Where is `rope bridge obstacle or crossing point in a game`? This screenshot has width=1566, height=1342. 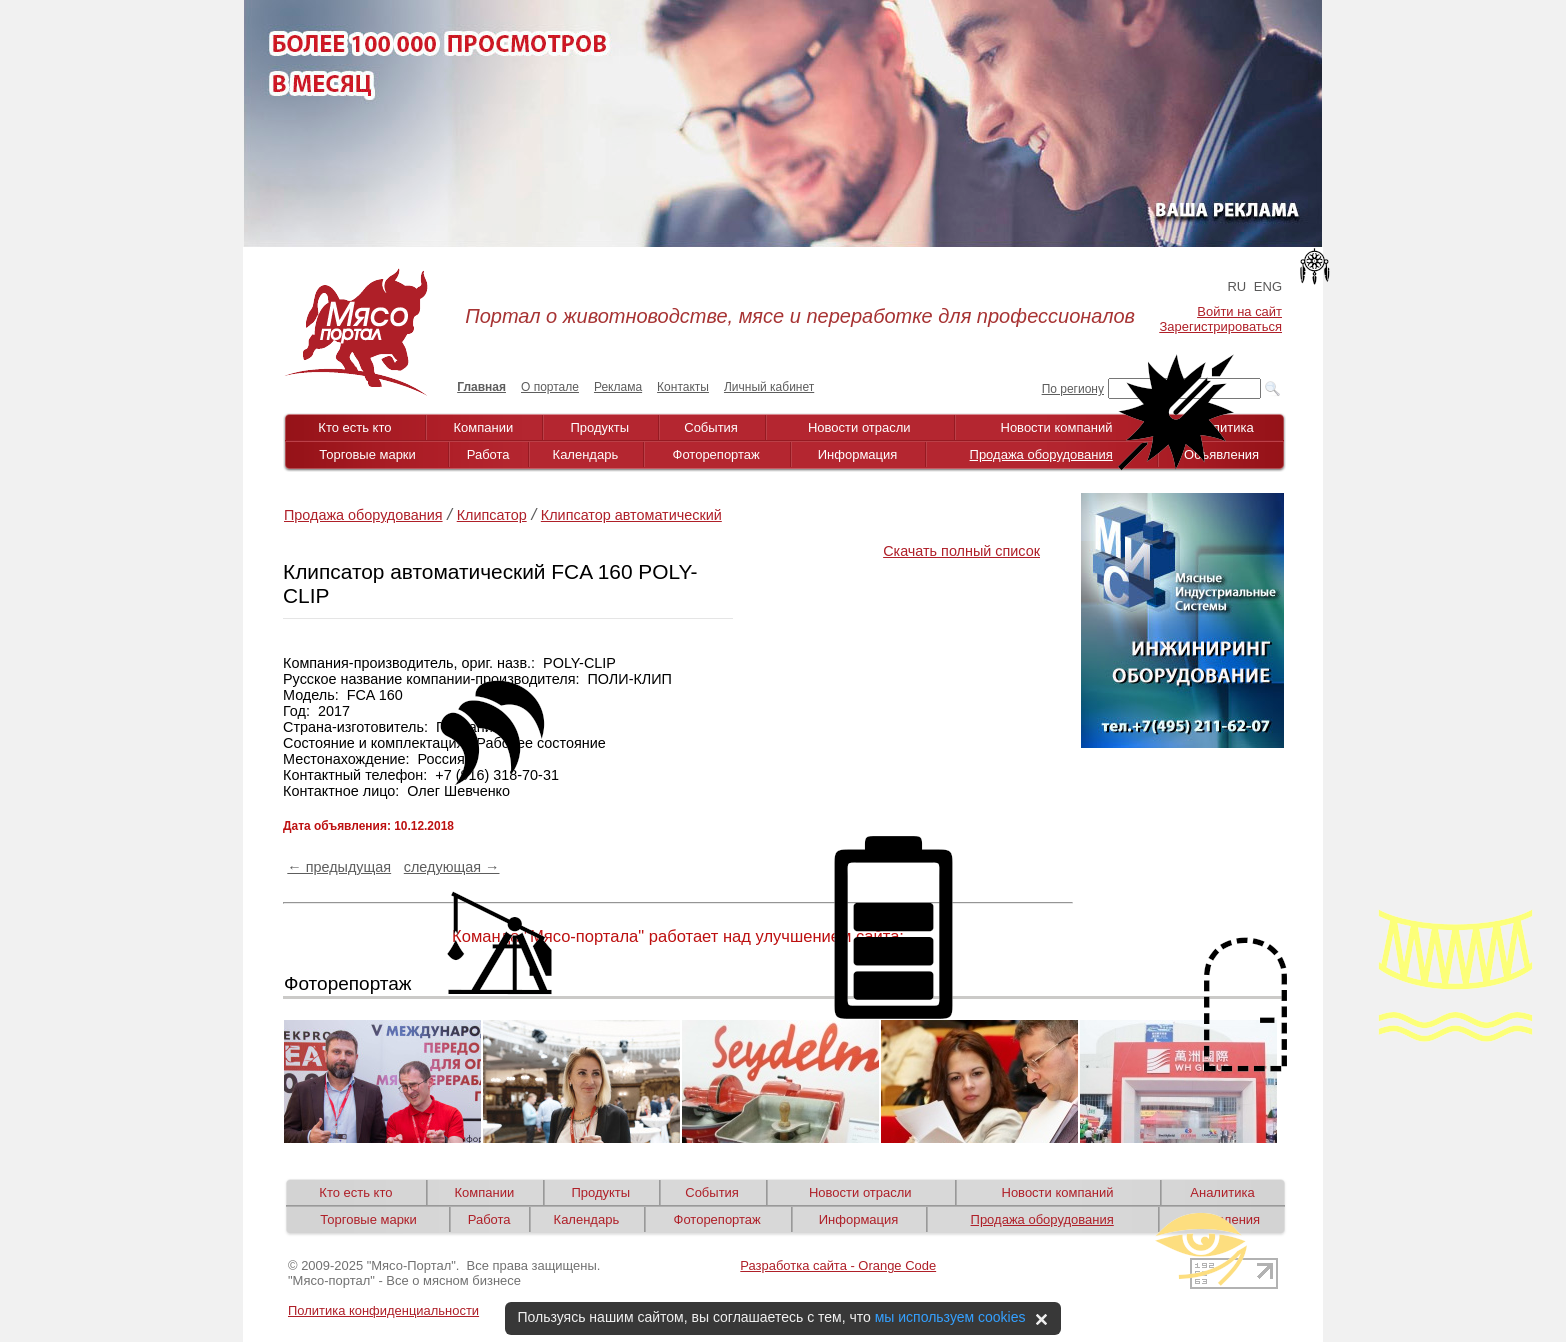
rope bridge obstacle or crossing point in a game is located at coordinates (1455, 968).